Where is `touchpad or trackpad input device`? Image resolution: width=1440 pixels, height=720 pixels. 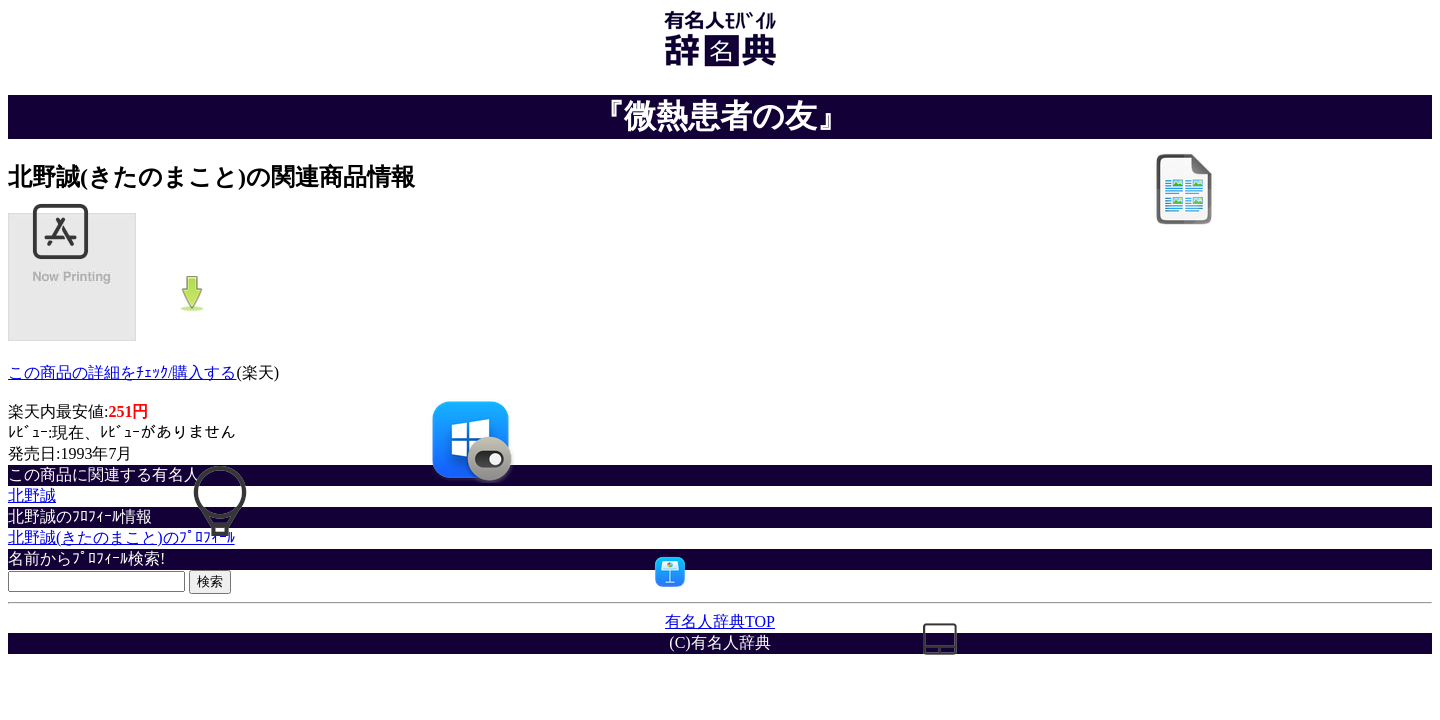
touchpad or trackpad input device is located at coordinates (941, 639).